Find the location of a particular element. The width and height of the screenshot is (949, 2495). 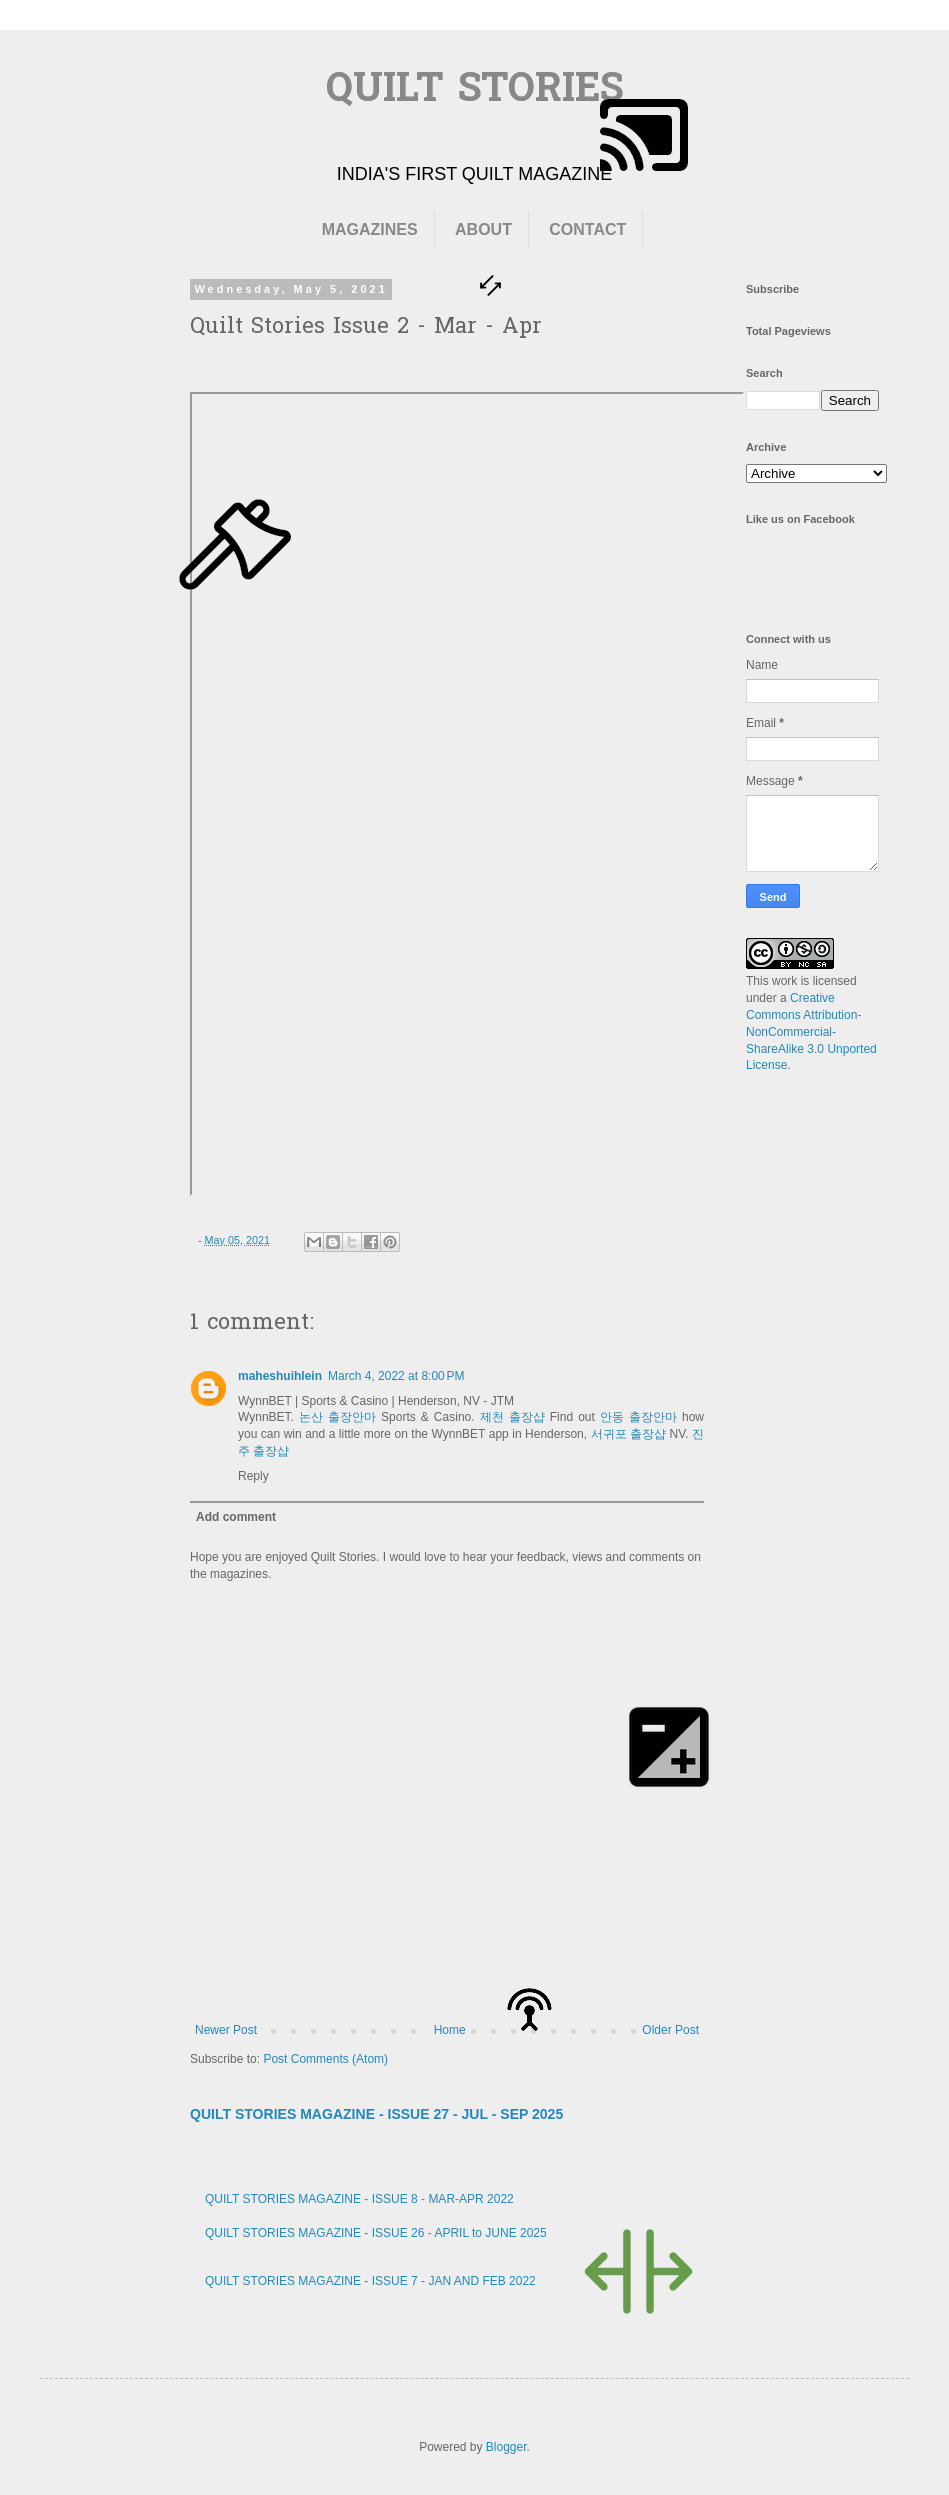

tool or equipment category is located at coordinates (235, 548).